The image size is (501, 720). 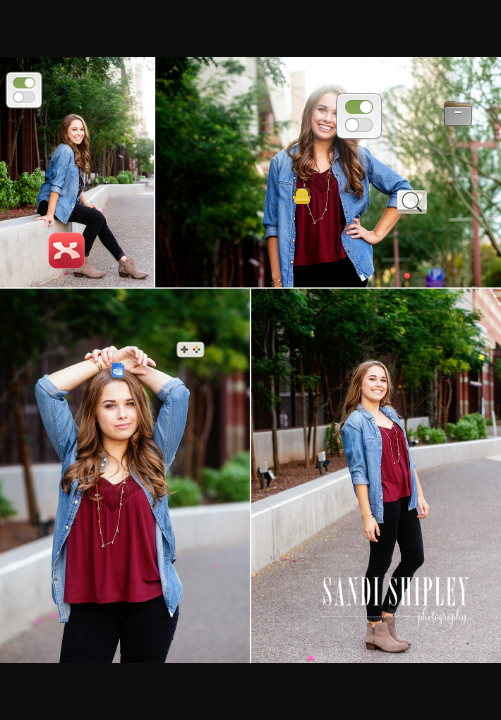 I want to click on open the file manager application, so click(x=458, y=113).